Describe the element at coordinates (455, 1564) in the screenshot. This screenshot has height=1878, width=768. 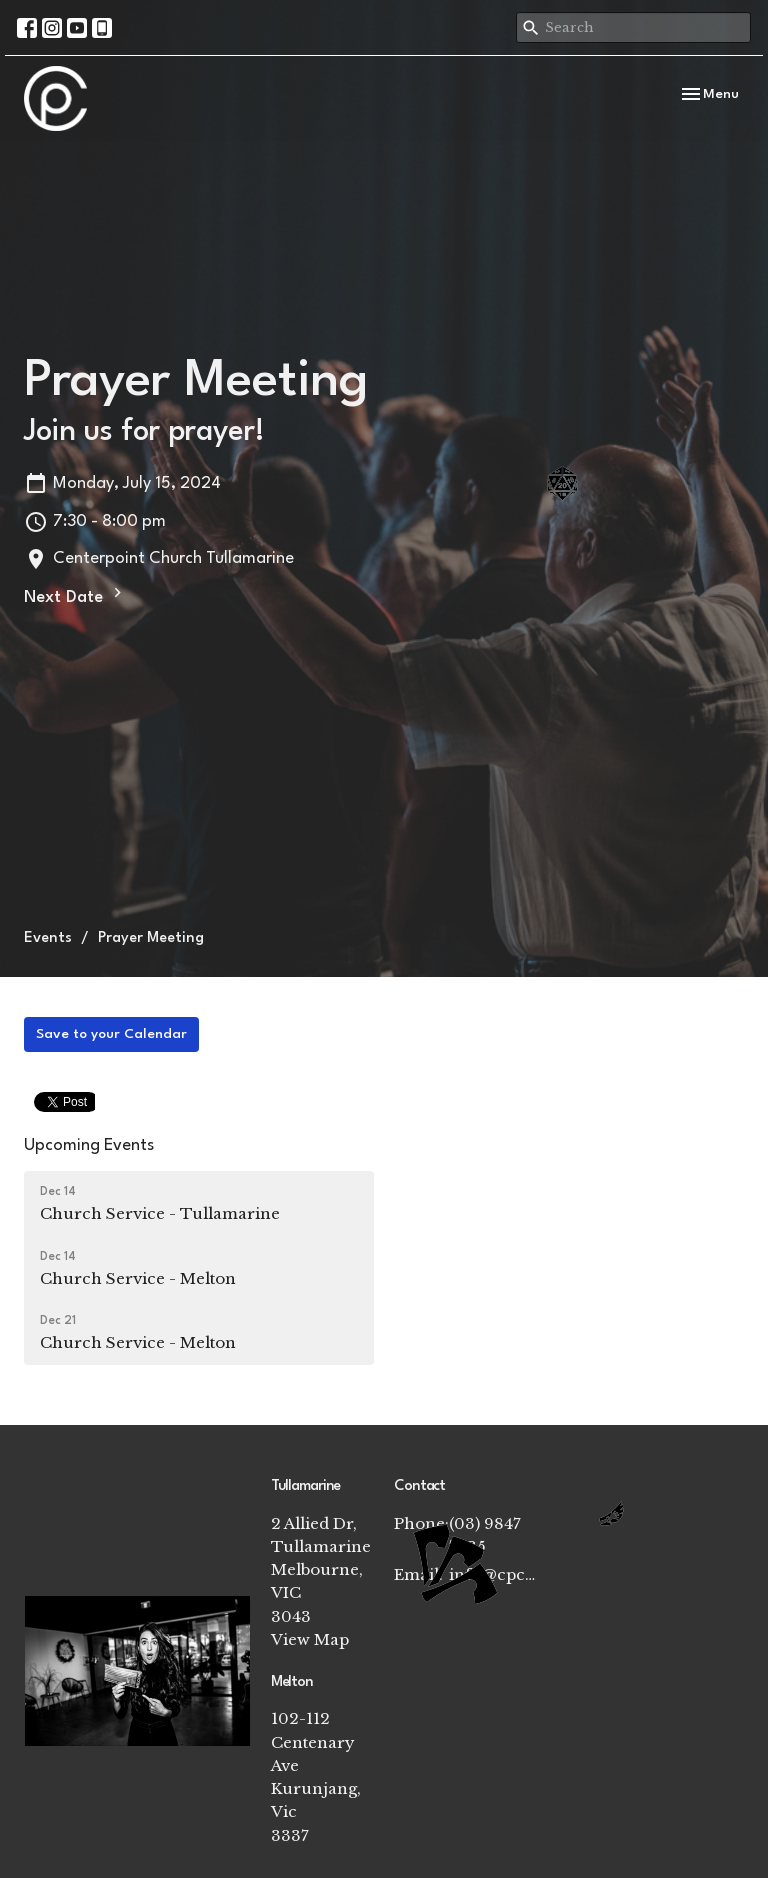
I see `select hatchet or axe weapon type` at that location.